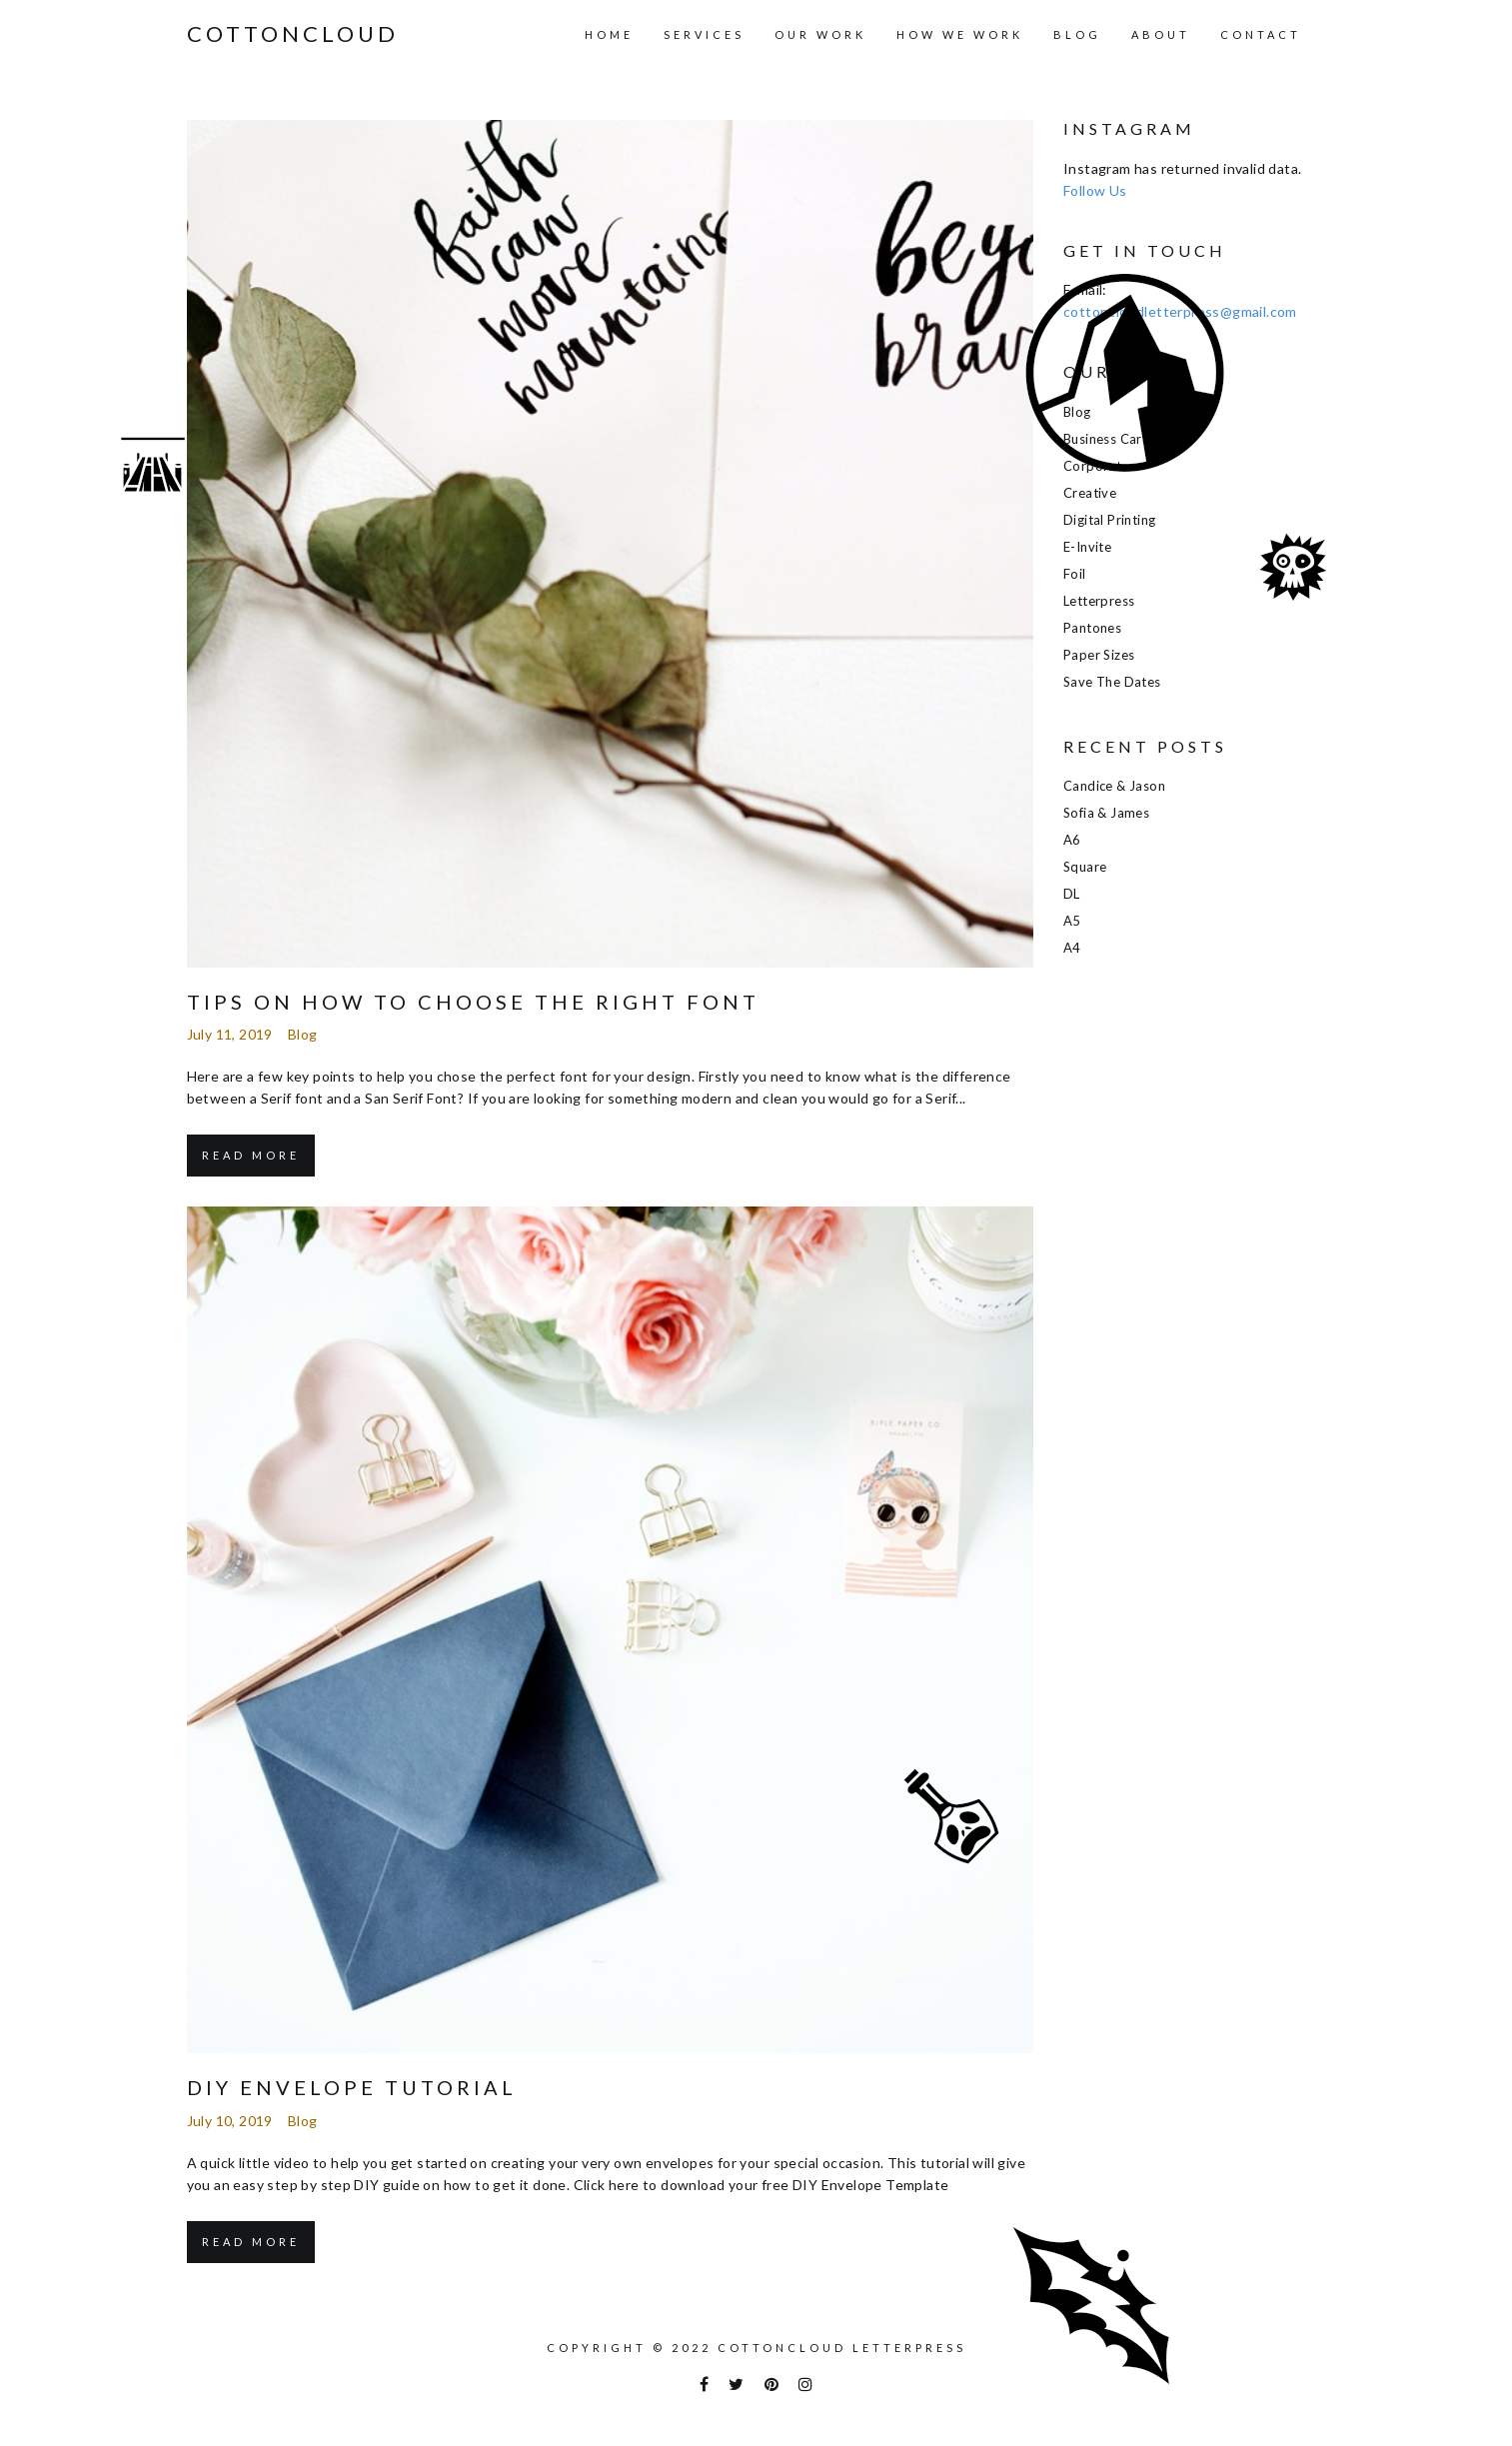 This screenshot has width=1512, height=2446. I want to click on indicates damage or injury status in a game, so click(1090, 2305).